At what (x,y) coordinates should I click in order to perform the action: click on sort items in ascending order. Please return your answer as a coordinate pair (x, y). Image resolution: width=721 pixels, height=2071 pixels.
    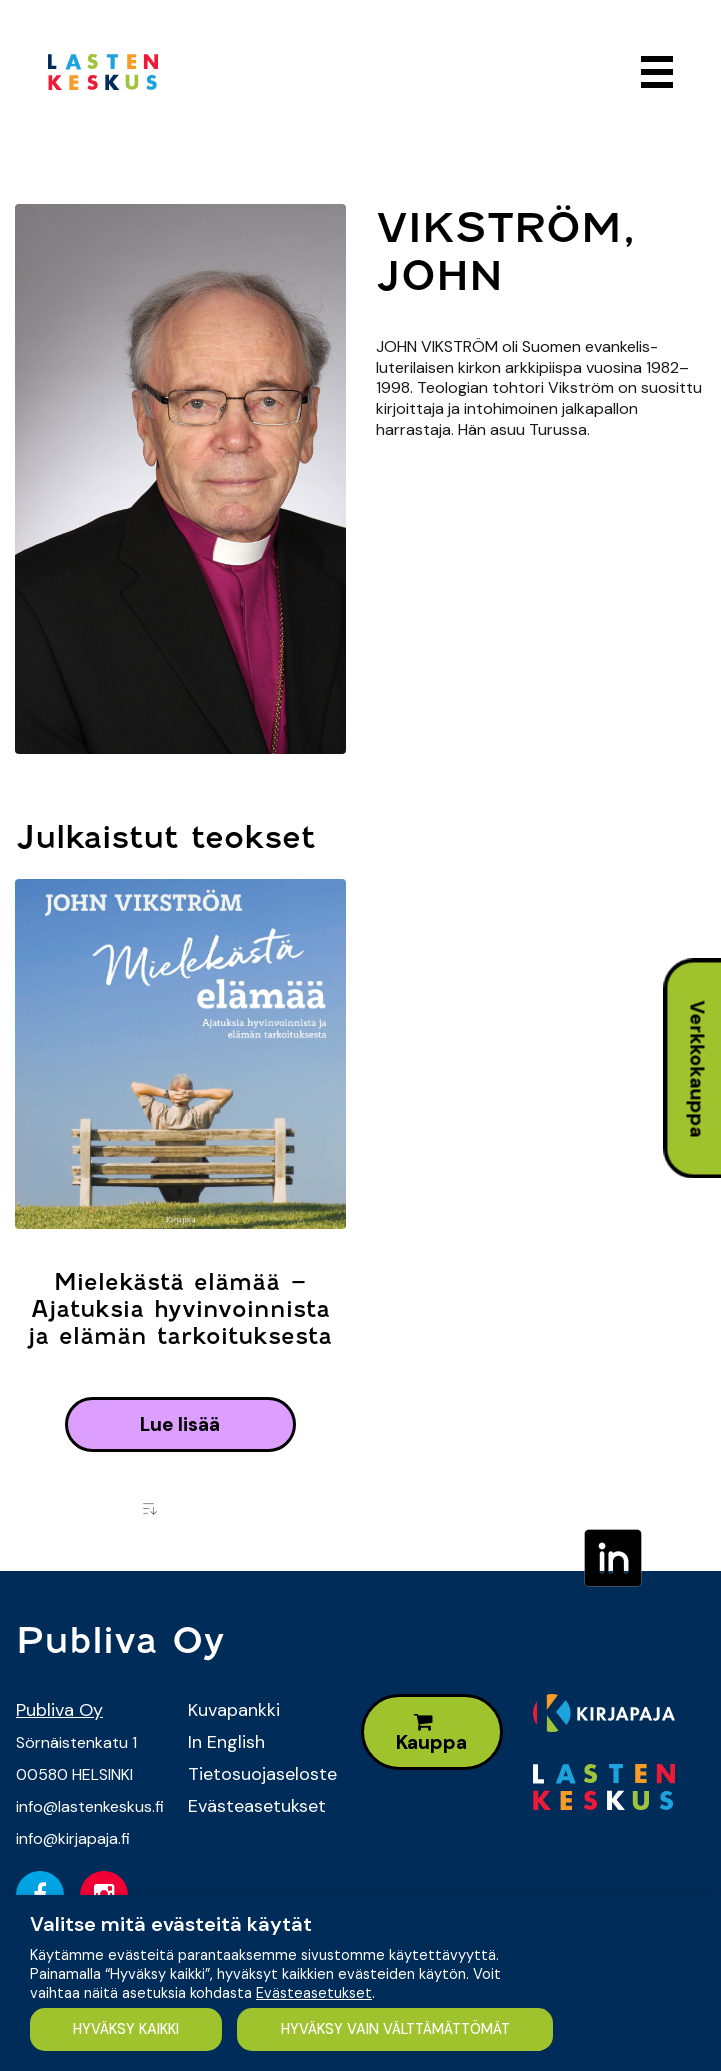
    Looking at the image, I should click on (149, 1508).